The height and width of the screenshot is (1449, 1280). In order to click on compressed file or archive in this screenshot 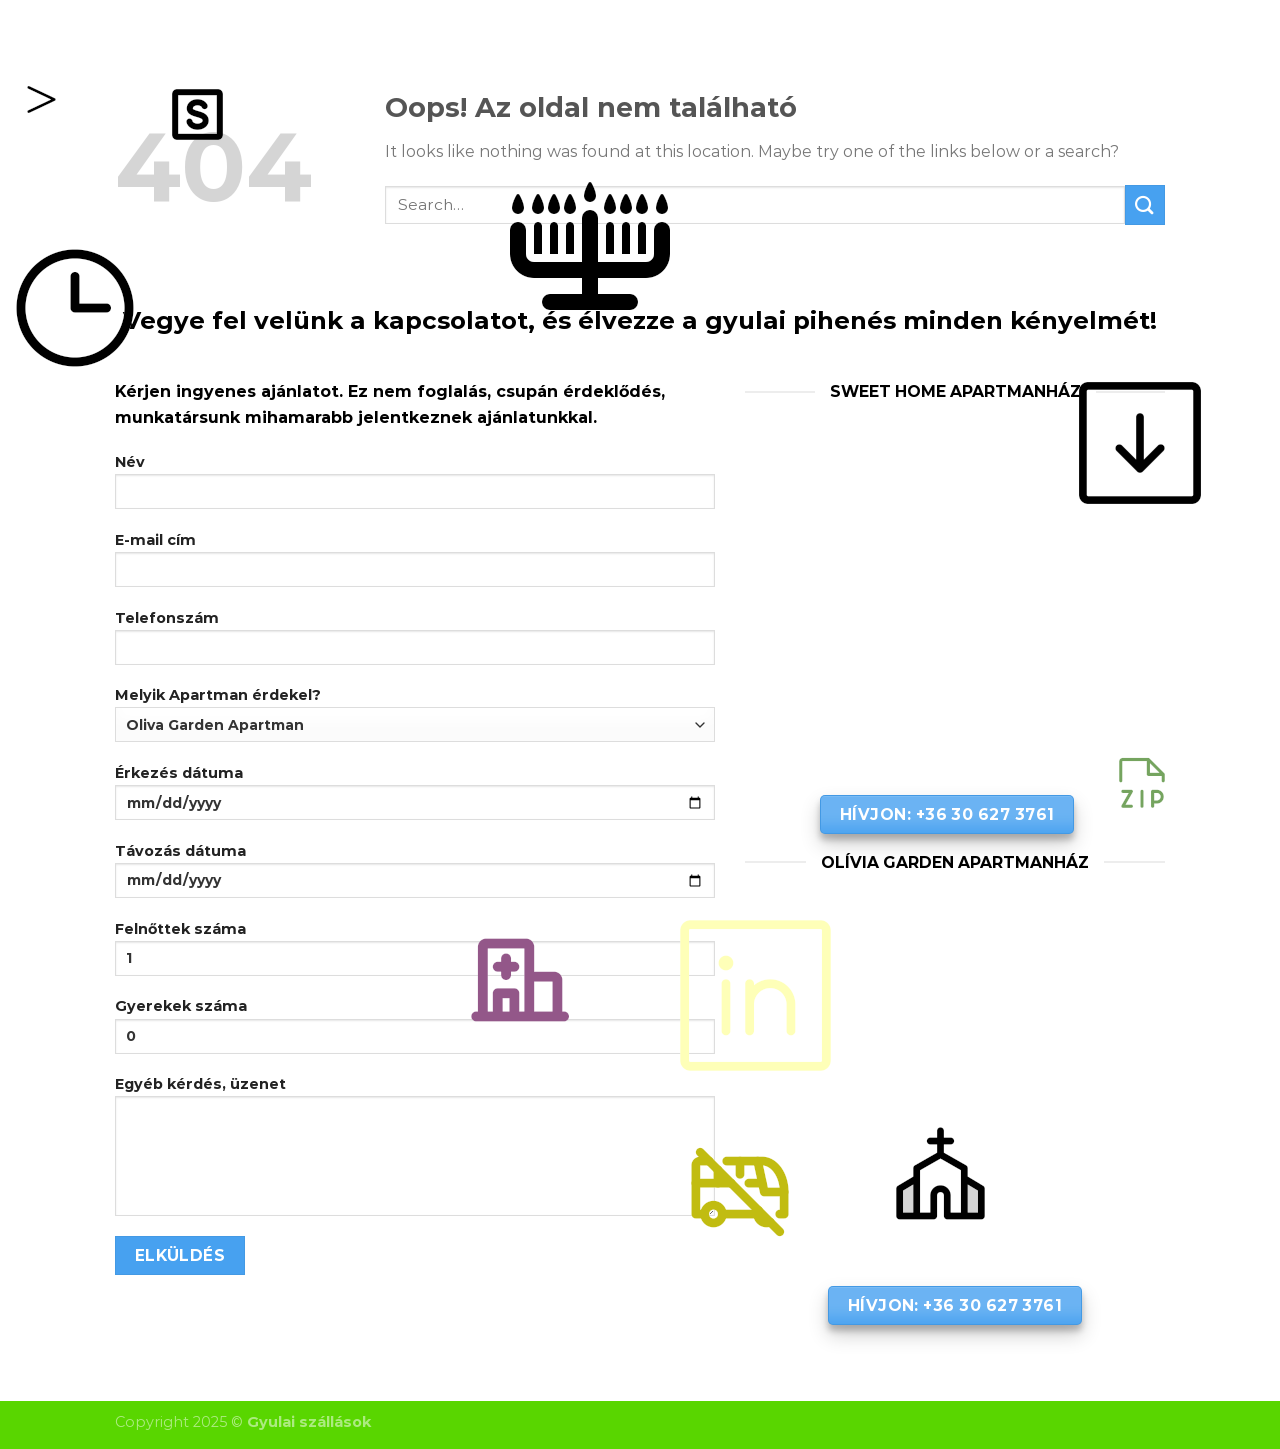, I will do `click(1142, 785)`.